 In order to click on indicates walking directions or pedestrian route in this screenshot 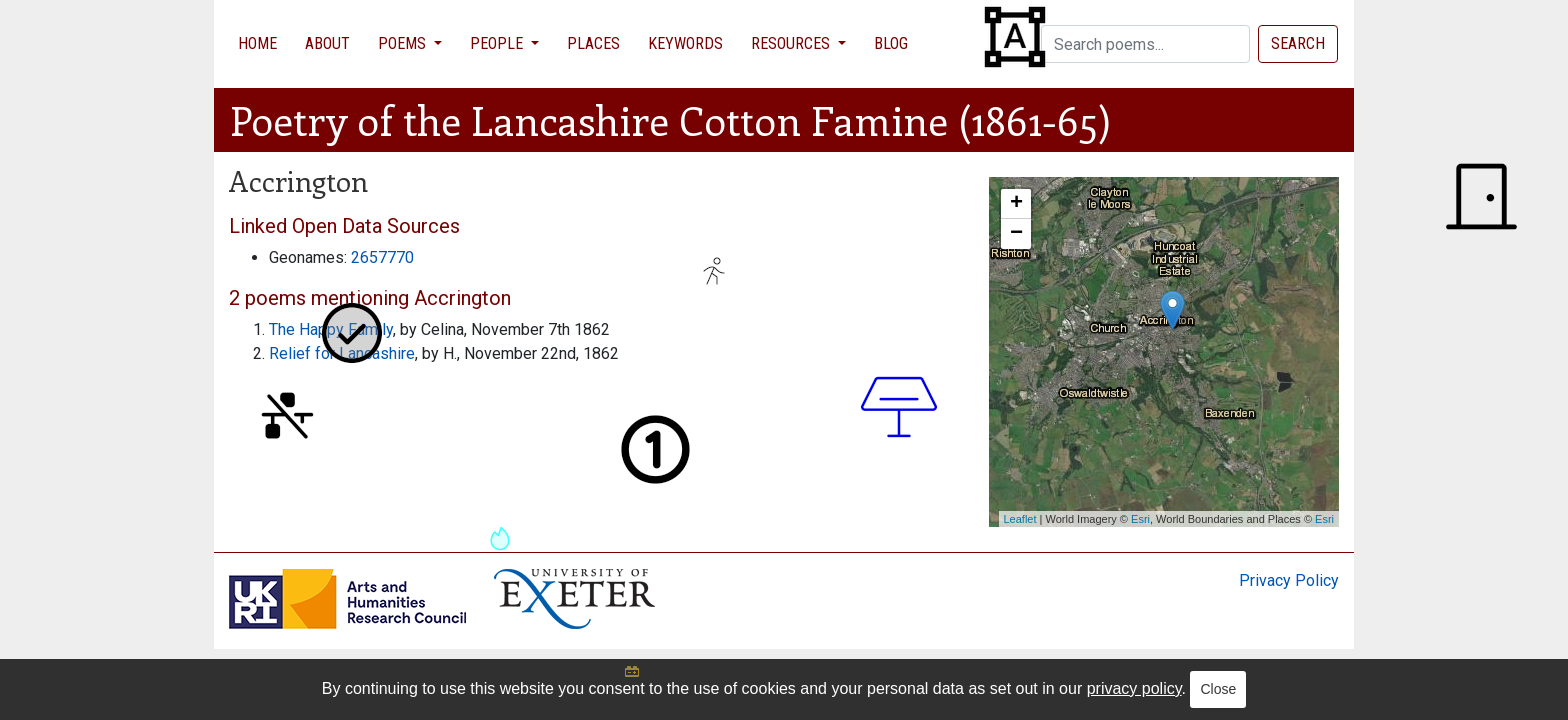, I will do `click(714, 271)`.